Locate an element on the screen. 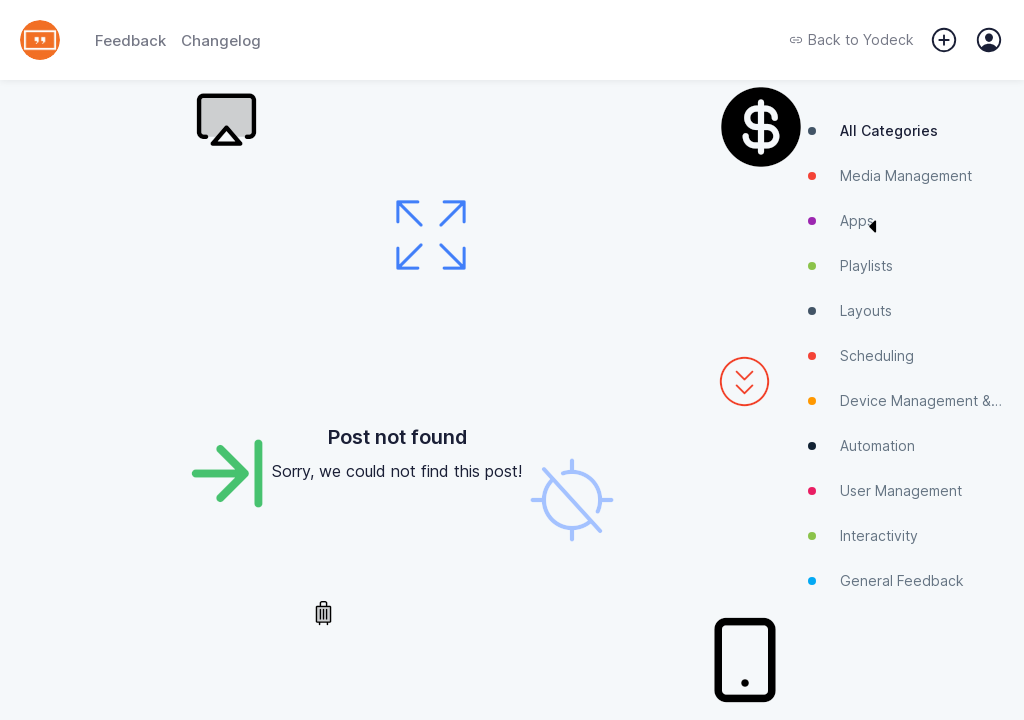 The height and width of the screenshot is (720, 1024). stream content to an external display is located at coordinates (226, 118).